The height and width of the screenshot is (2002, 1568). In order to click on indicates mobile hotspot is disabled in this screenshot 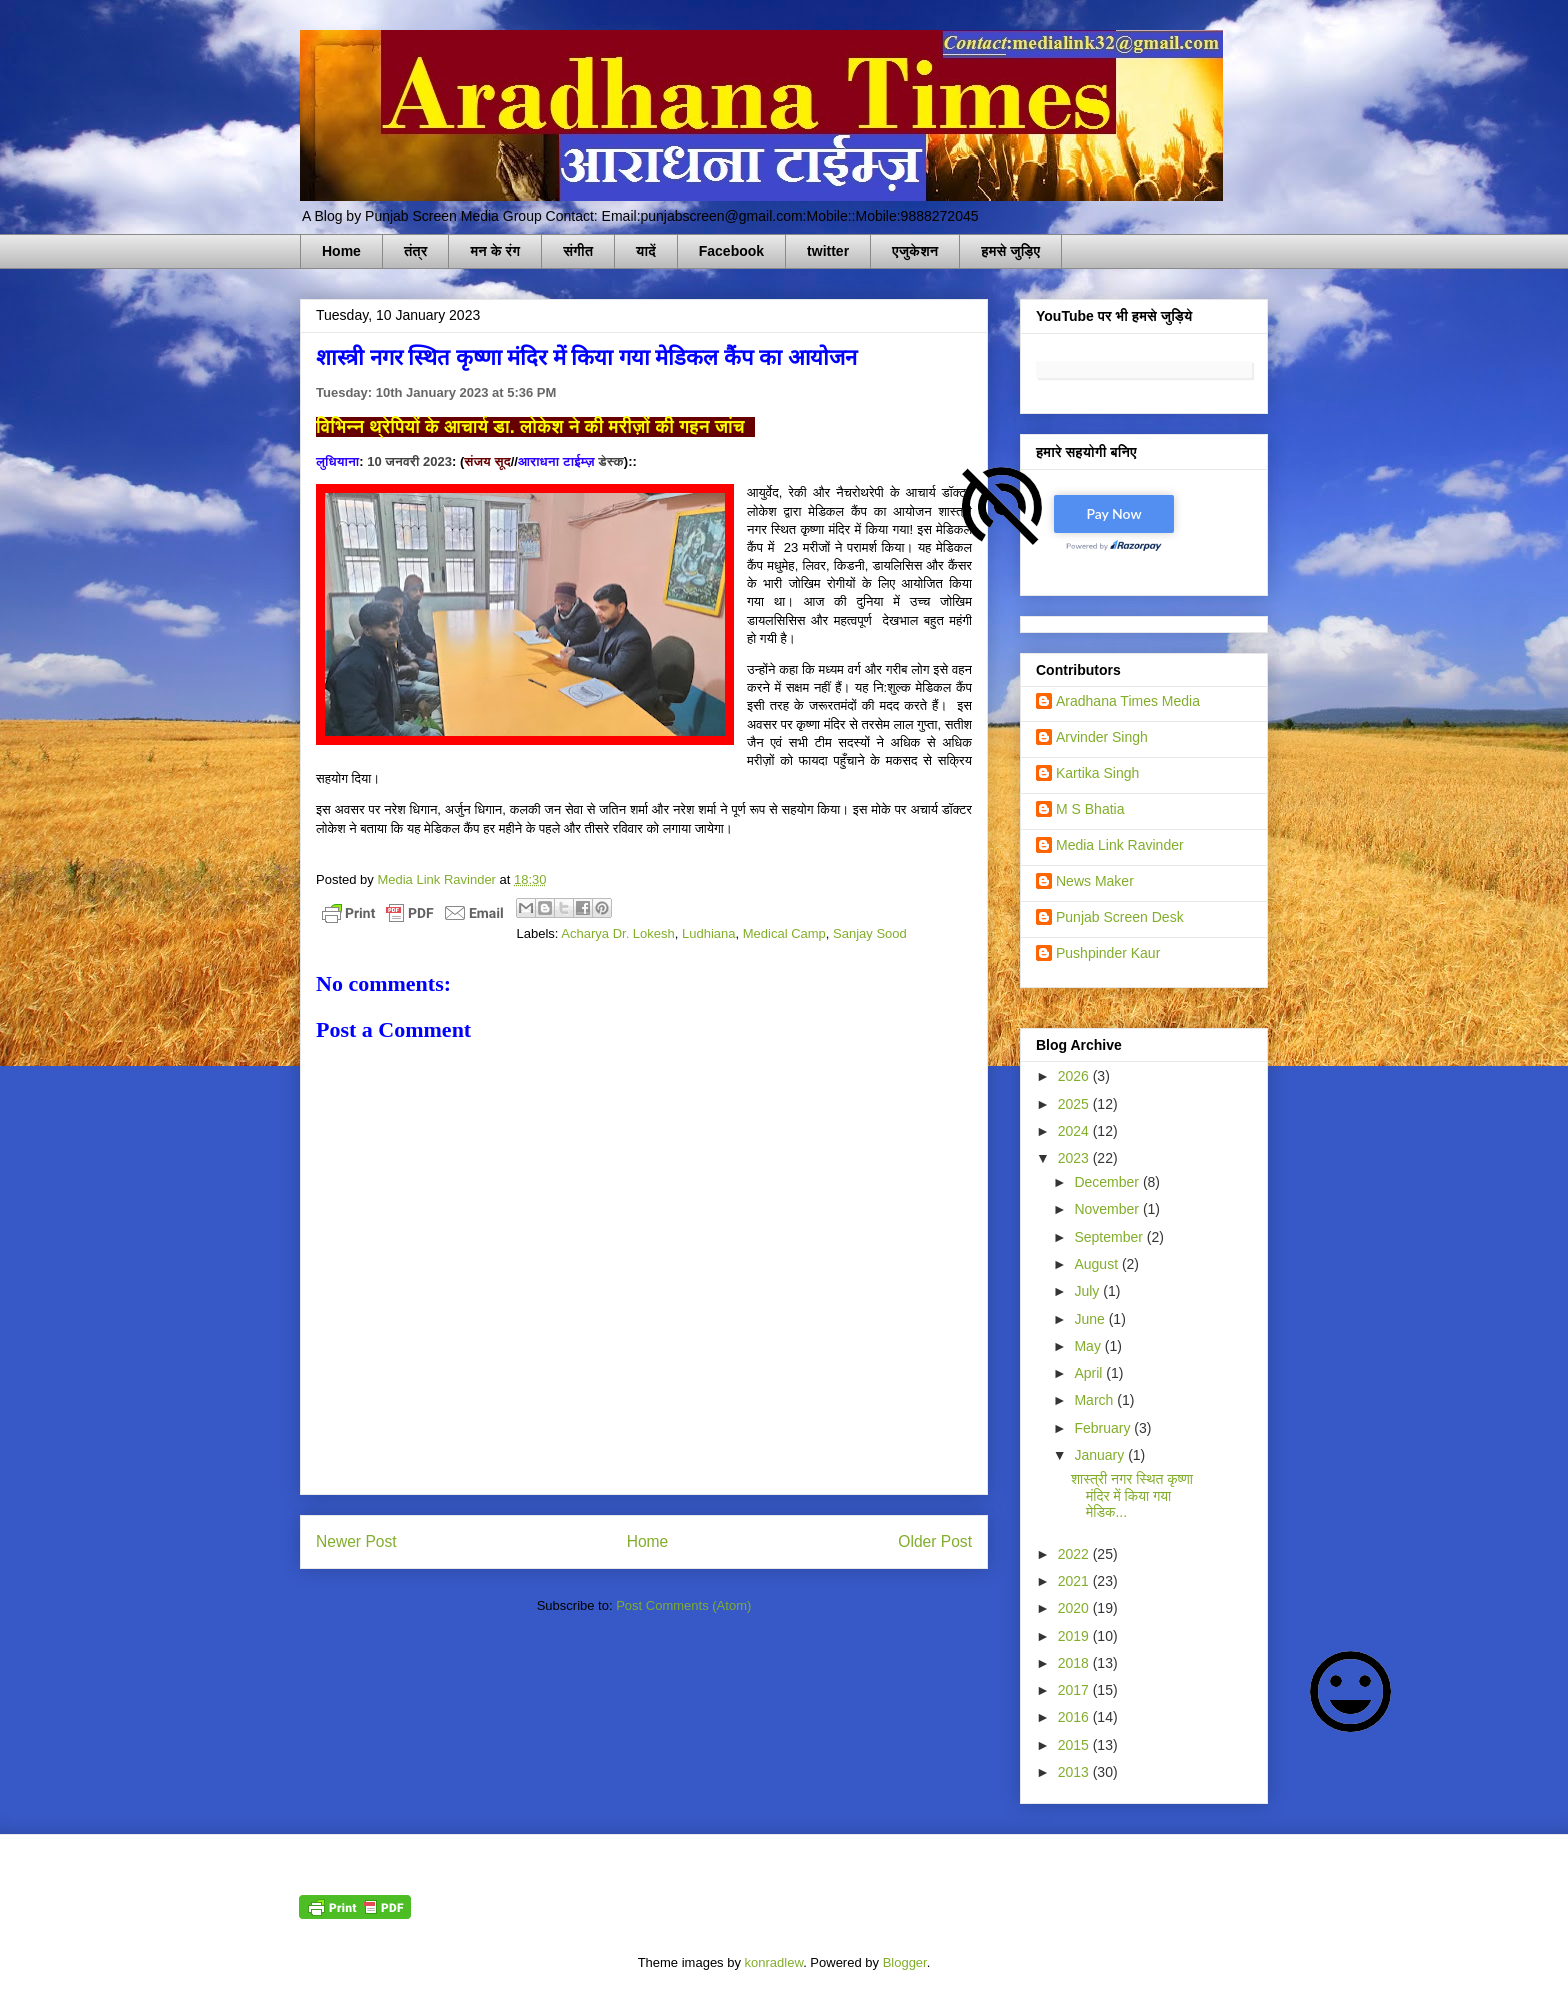, I will do `click(1002, 507)`.